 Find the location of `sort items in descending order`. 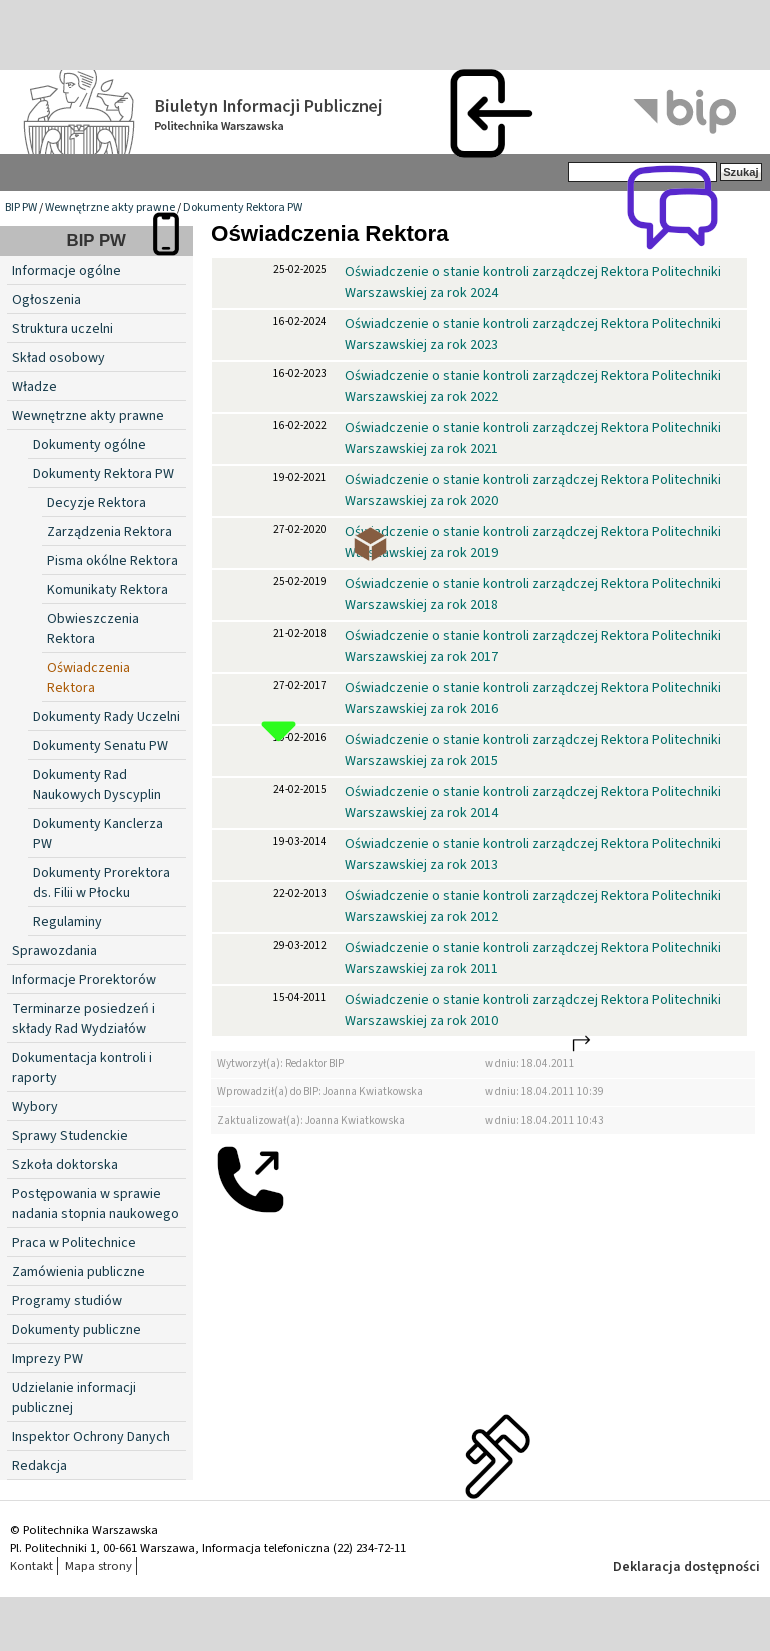

sort items in descending order is located at coordinates (278, 718).